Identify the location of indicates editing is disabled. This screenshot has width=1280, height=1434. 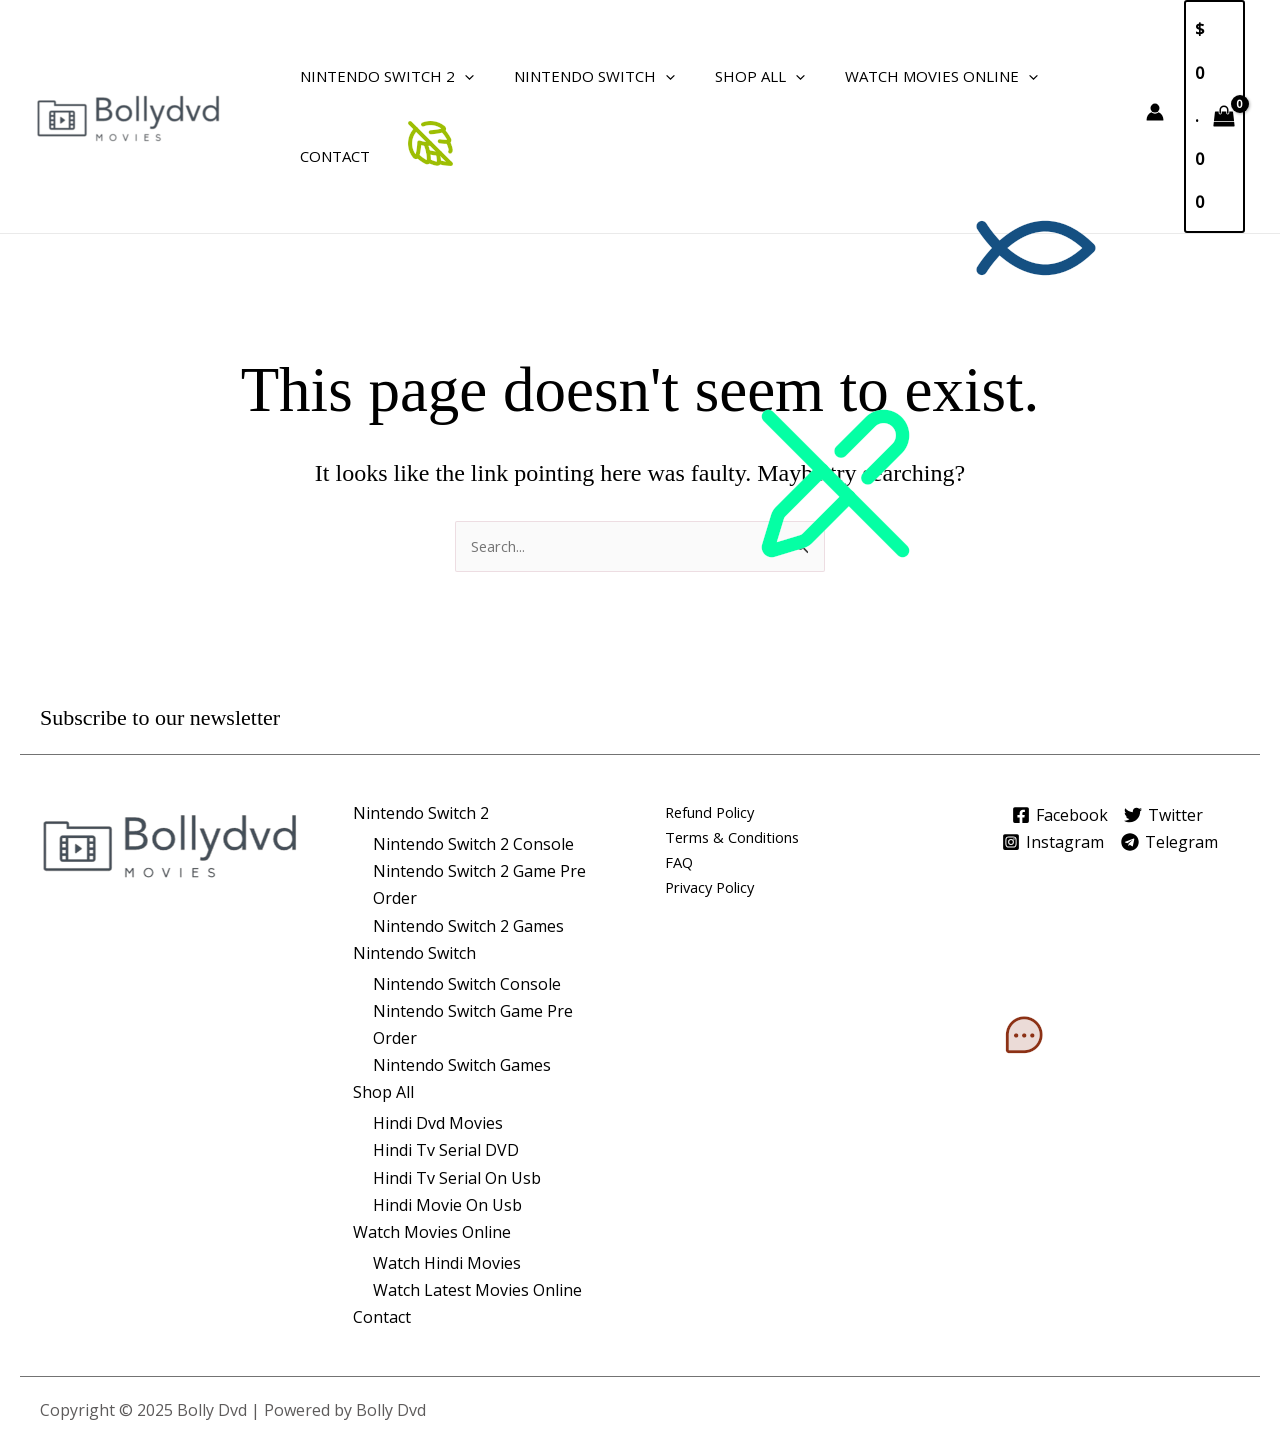
(835, 483).